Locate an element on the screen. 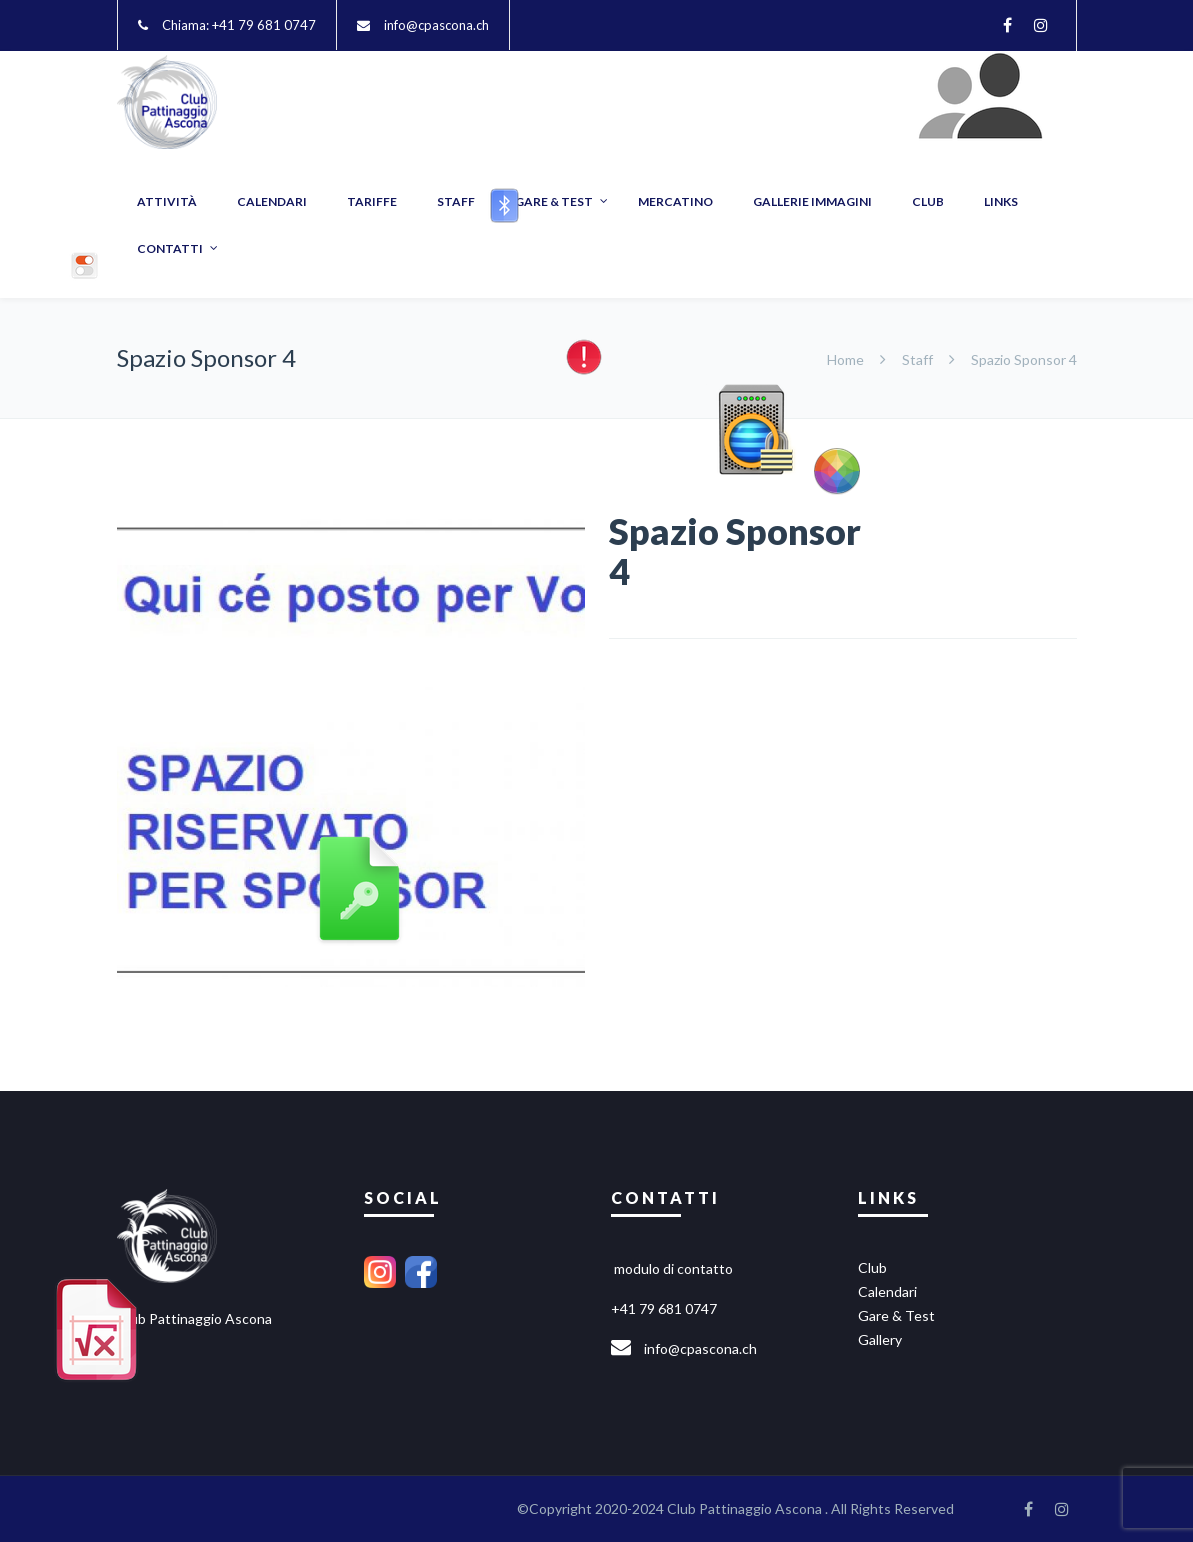 This screenshot has width=1193, height=1542. a PEM key file for secure authentication is located at coordinates (359, 890).